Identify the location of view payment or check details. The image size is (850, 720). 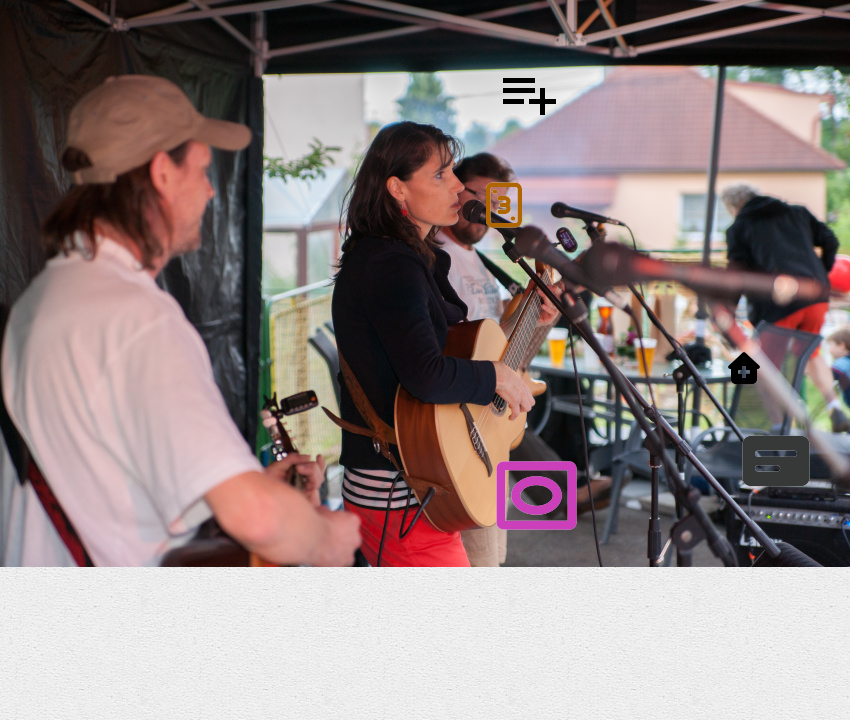
(776, 461).